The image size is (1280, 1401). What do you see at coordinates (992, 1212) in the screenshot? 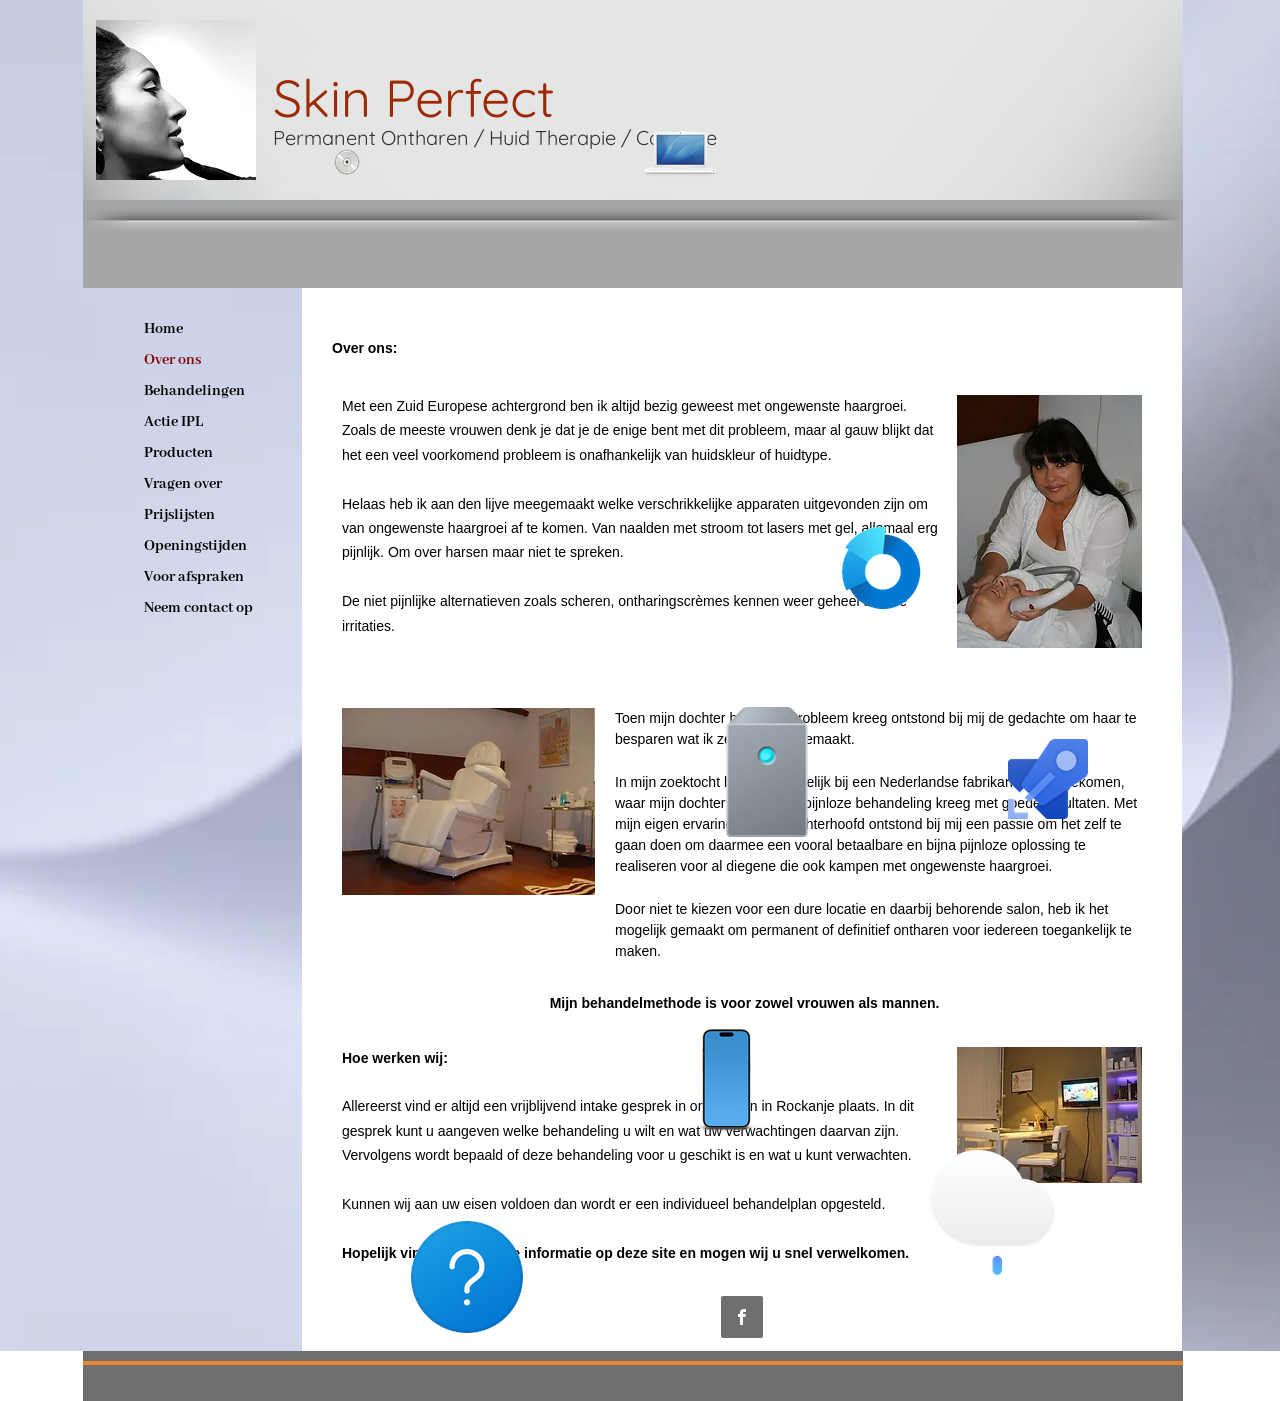
I see `indicates scattered showers in weather forecast` at bounding box center [992, 1212].